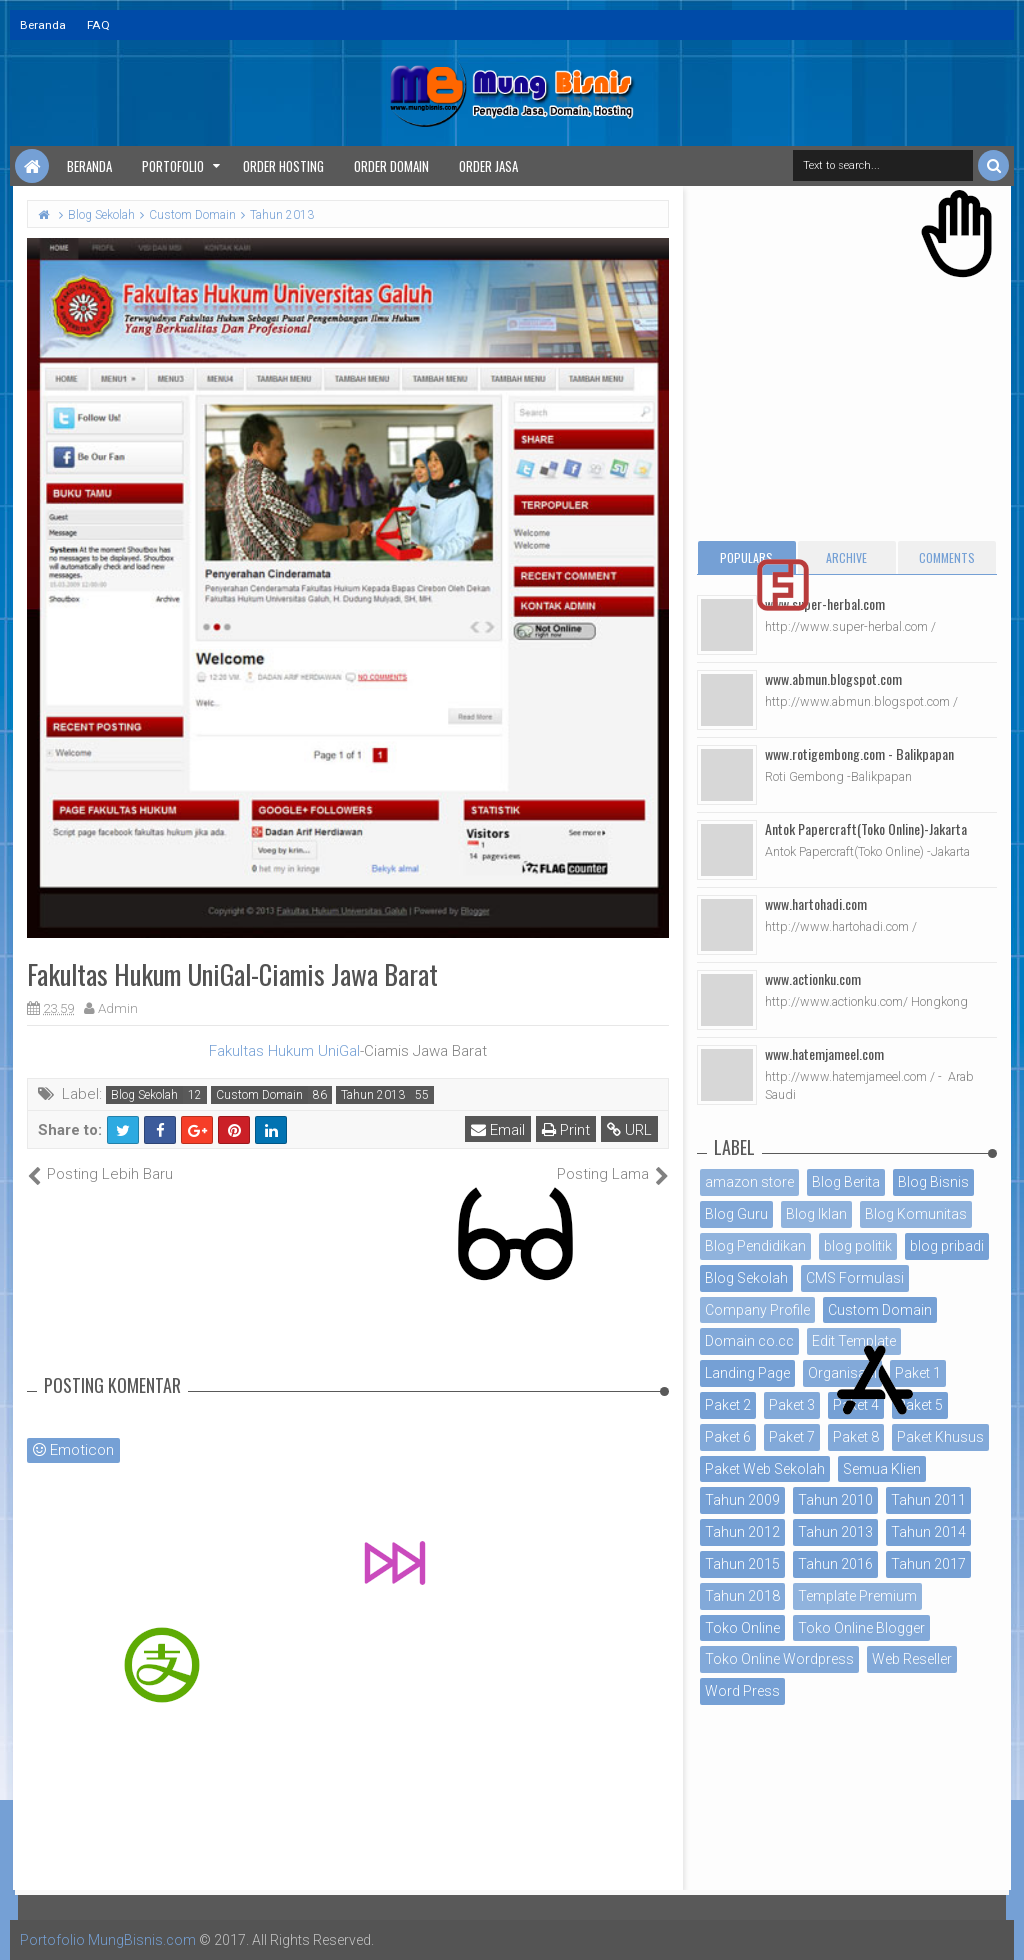 The height and width of the screenshot is (1960, 1024). What do you see at coordinates (783, 585) in the screenshot?
I see `open friendica social network` at bounding box center [783, 585].